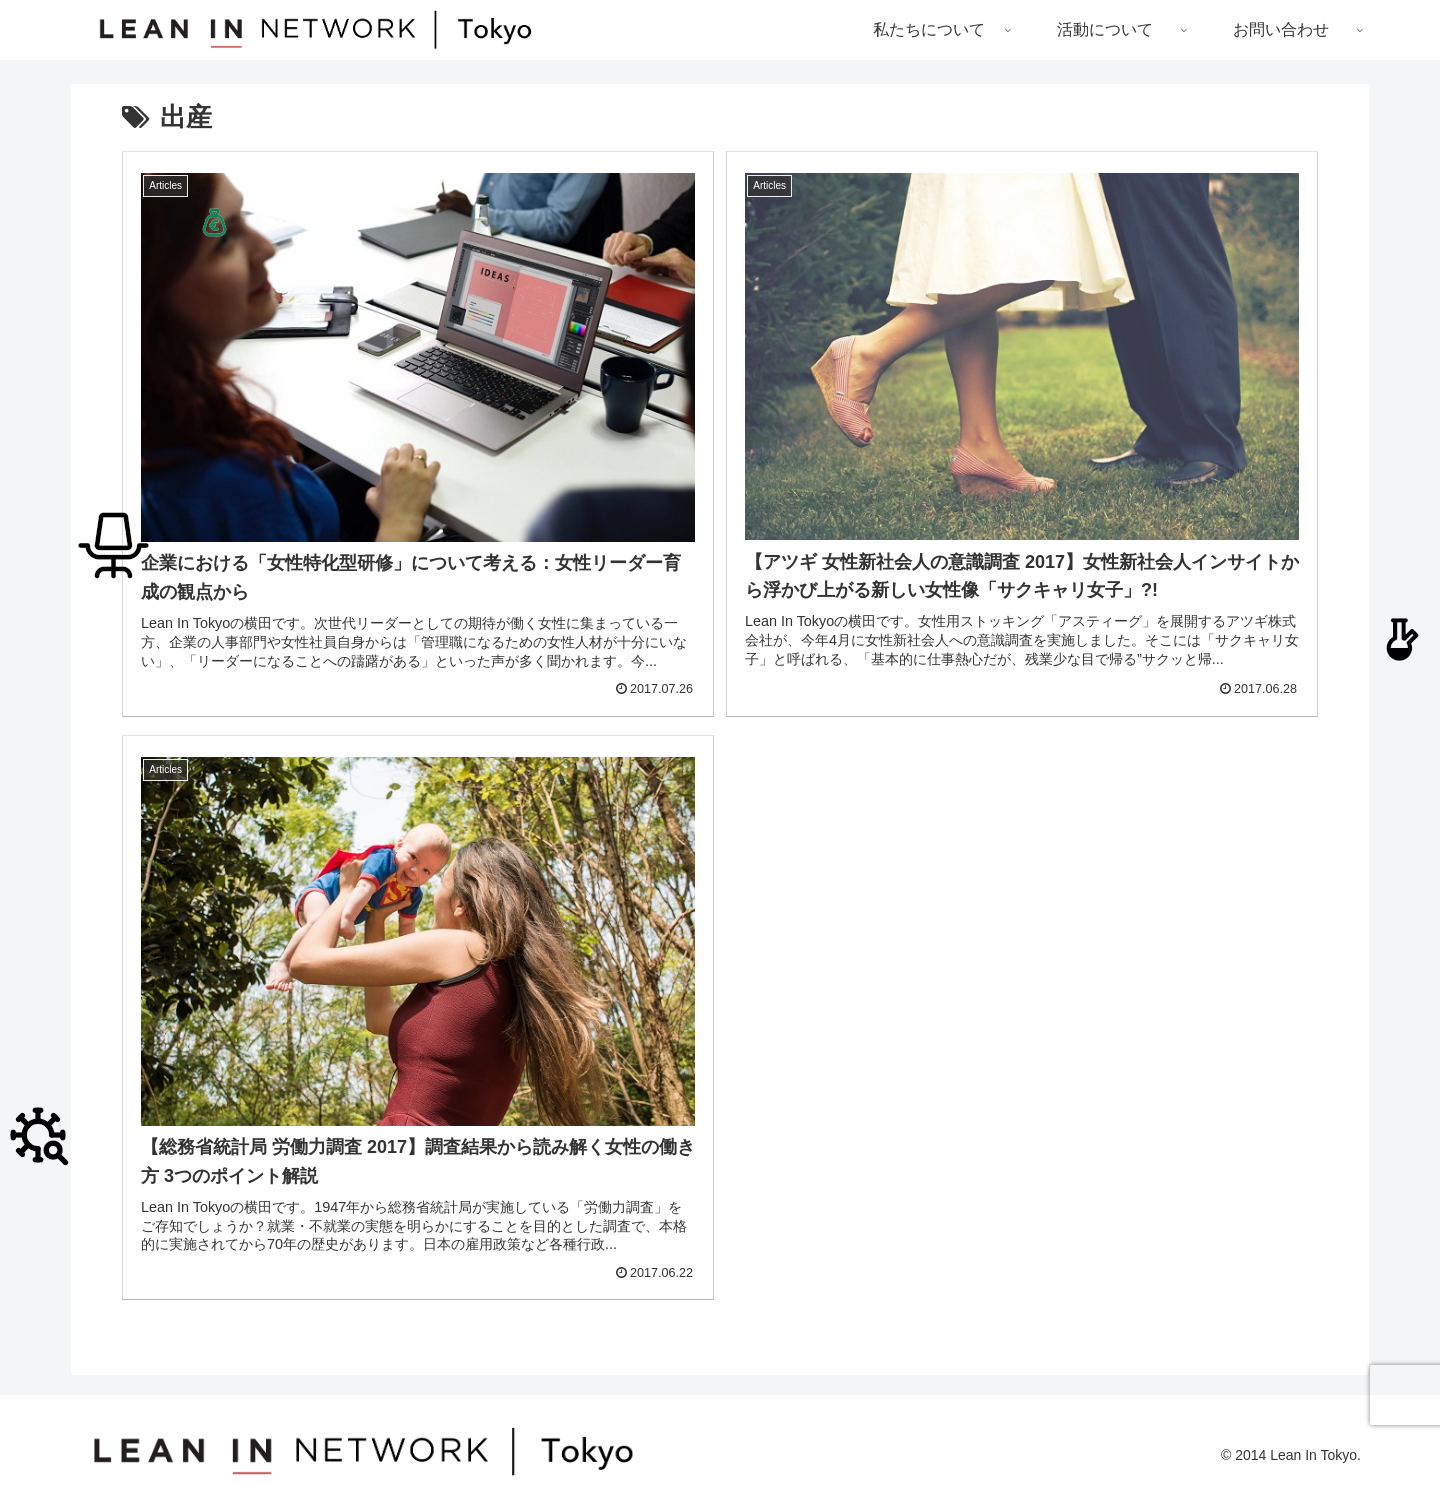 This screenshot has height=1485, width=1440. I want to click on access smoking or cannabis-related content, so click(1401, 639).